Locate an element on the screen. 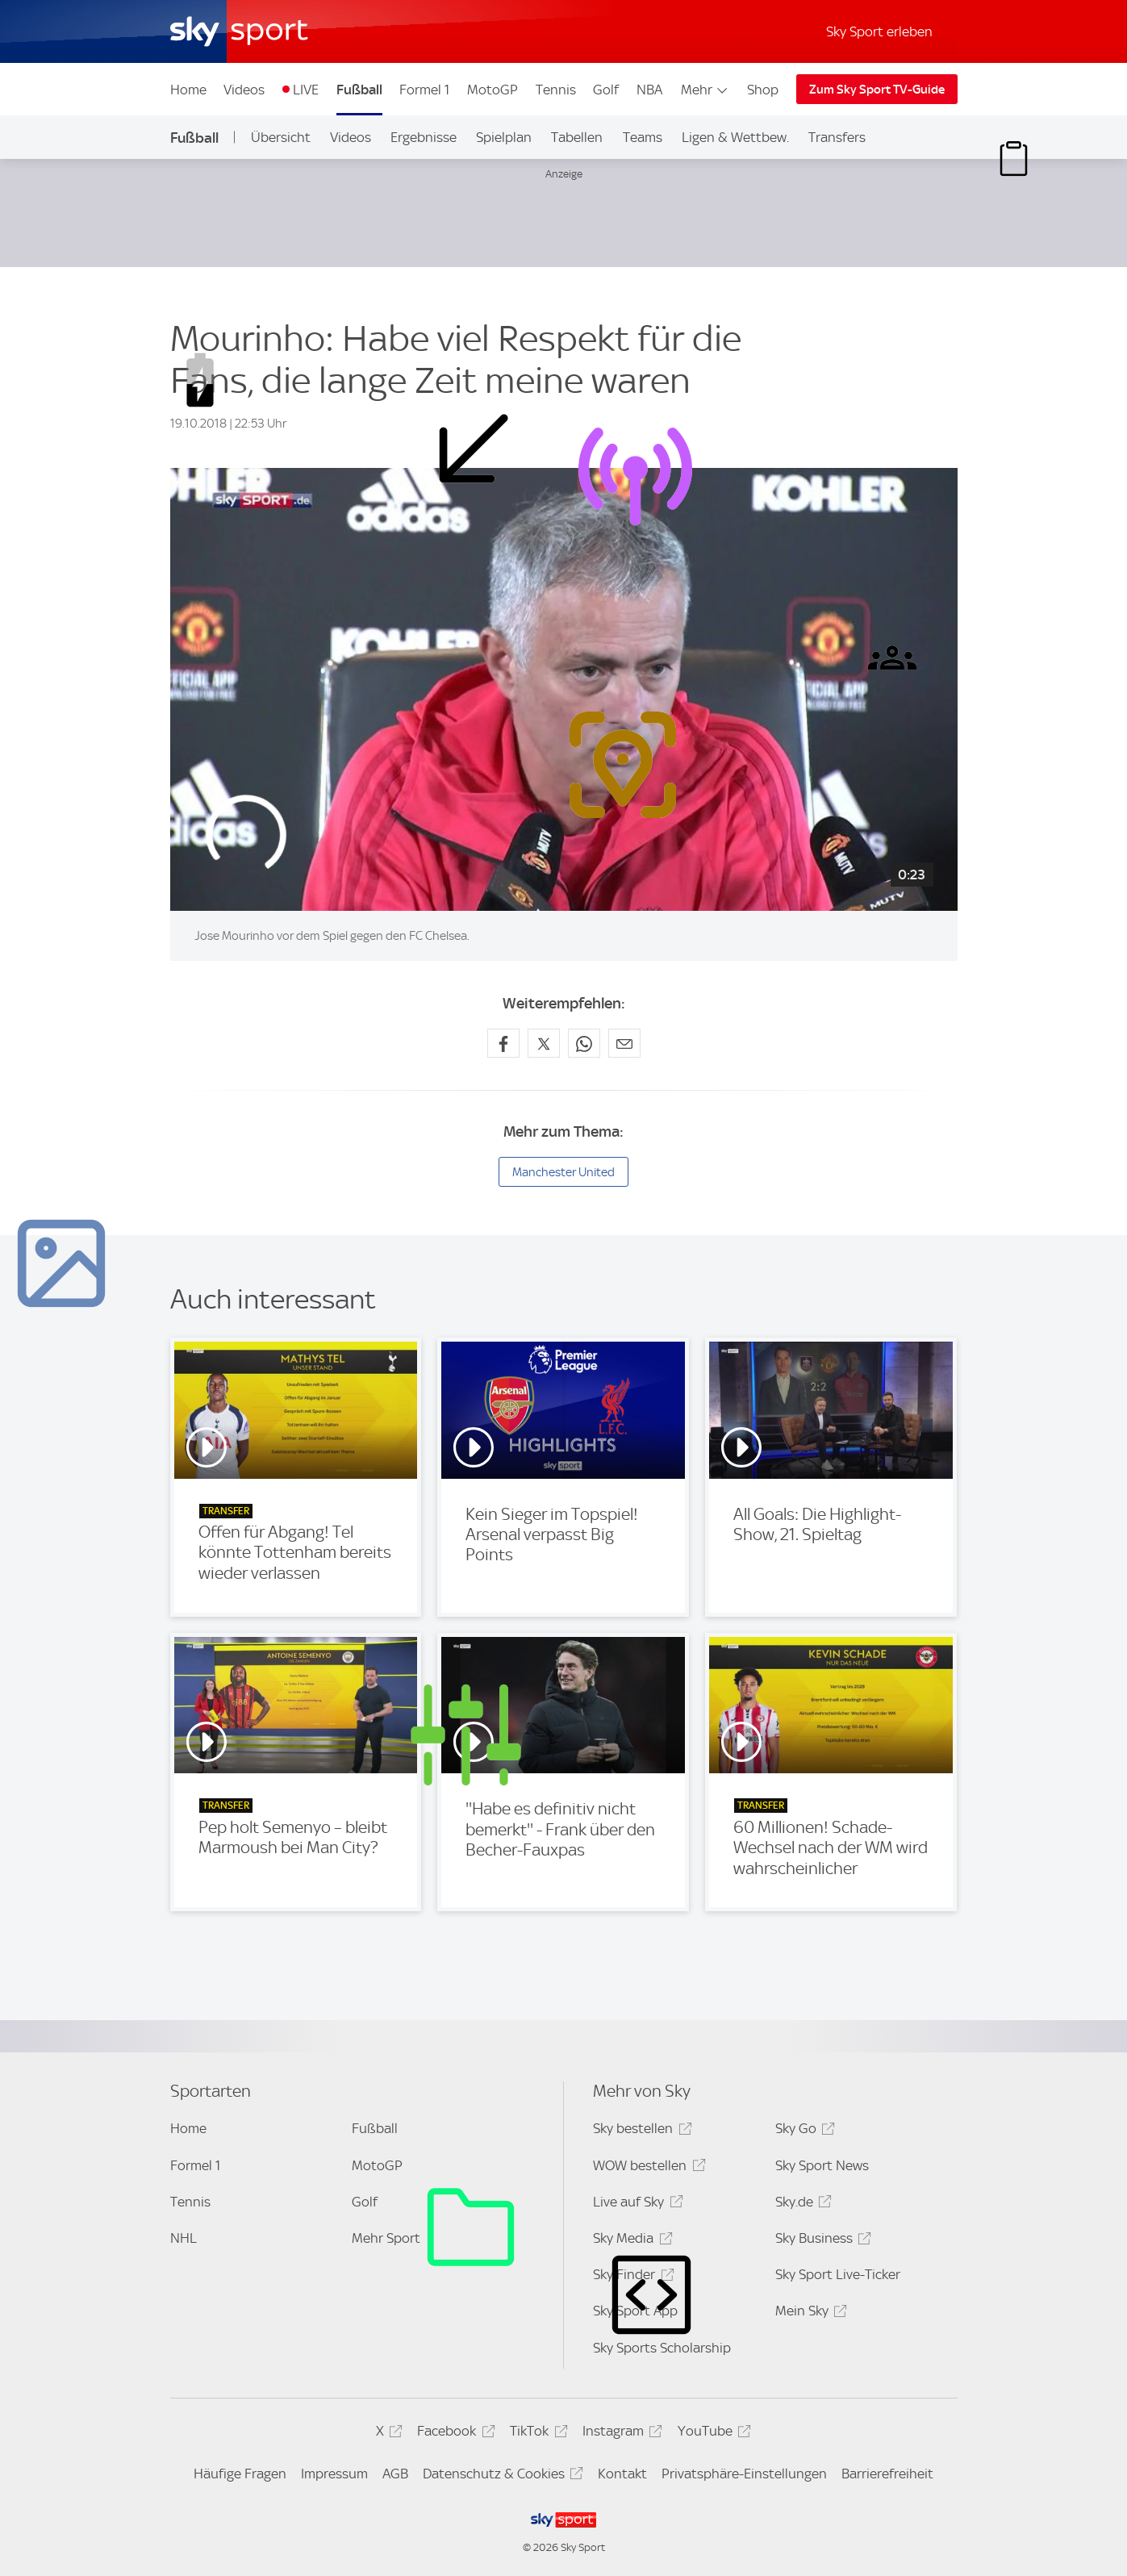 Image resolution: width=1127 pixels, height=2576 pixels. activate live view mode for real-time location tracking is located at coordinates (623, 765).